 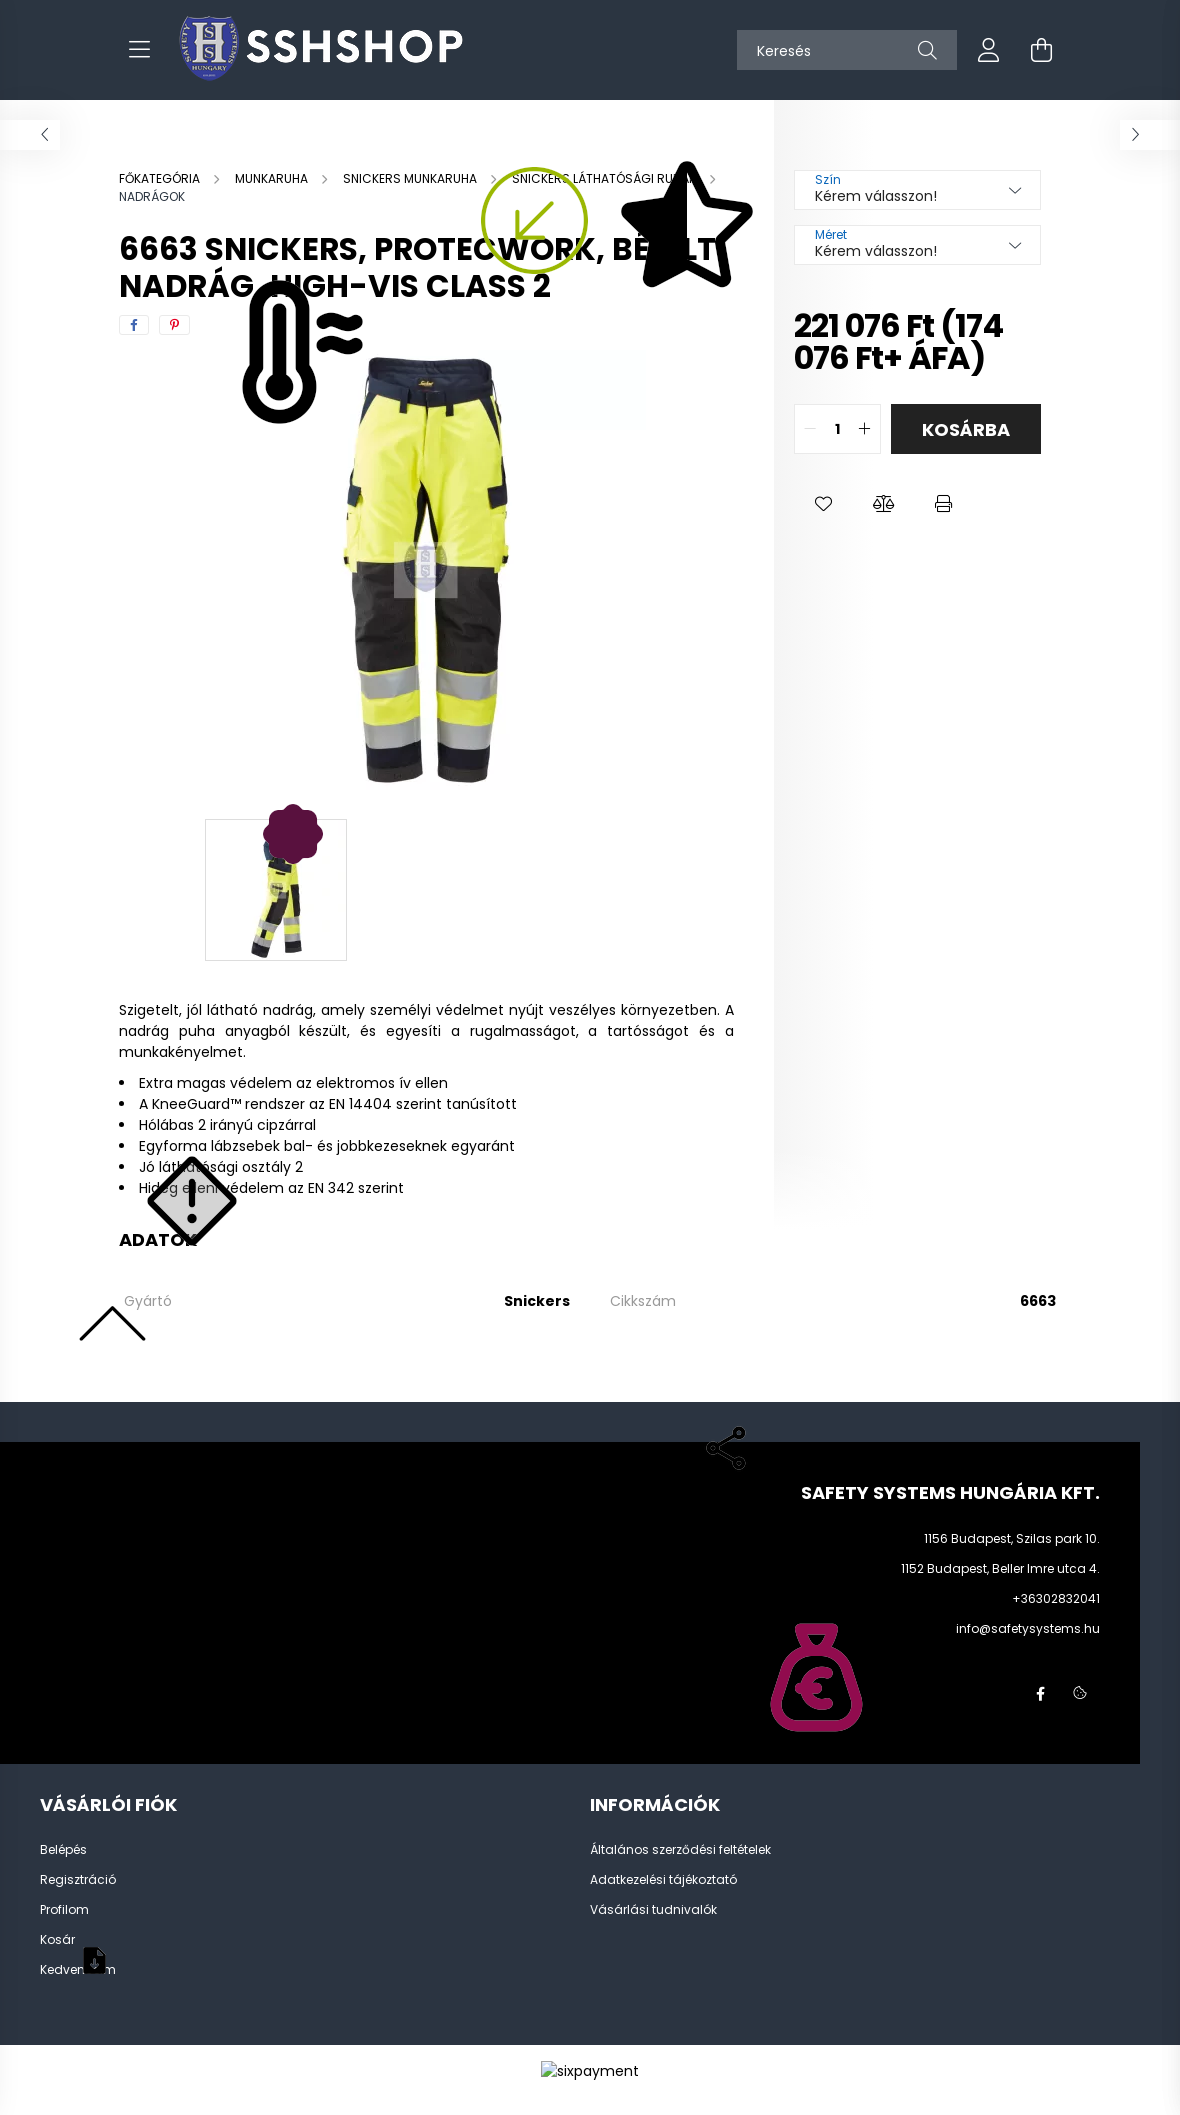 I want to click on navigate to previous or lower-left content, so click(x=534, y=220).